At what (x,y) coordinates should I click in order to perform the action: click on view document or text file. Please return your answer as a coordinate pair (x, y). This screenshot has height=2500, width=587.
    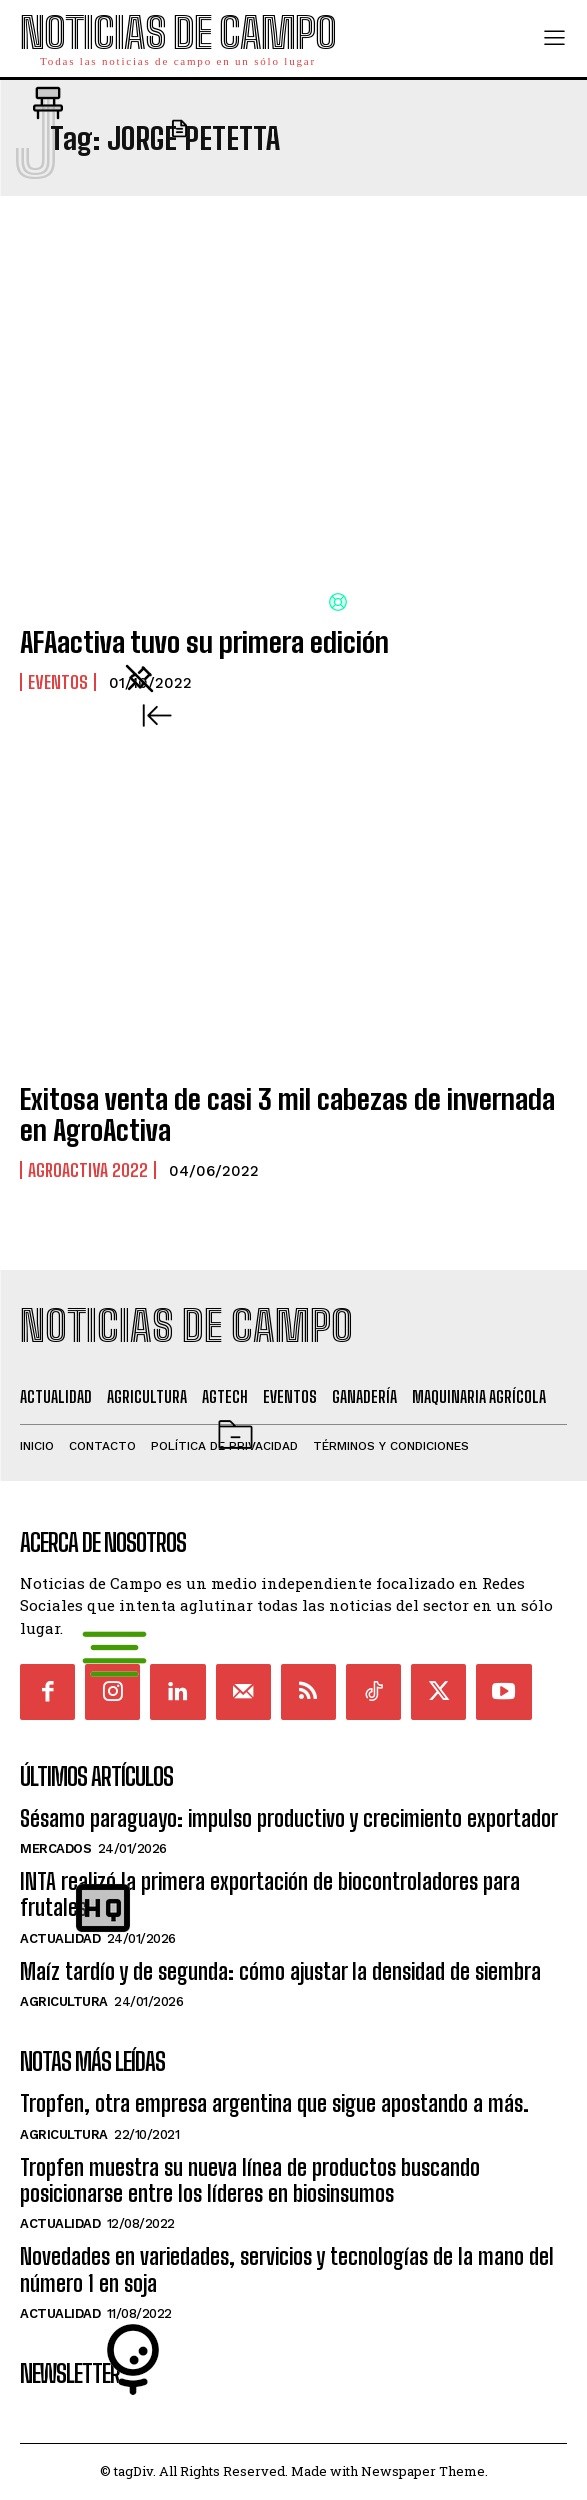
    Looking at the image, I should click on (179, 128).